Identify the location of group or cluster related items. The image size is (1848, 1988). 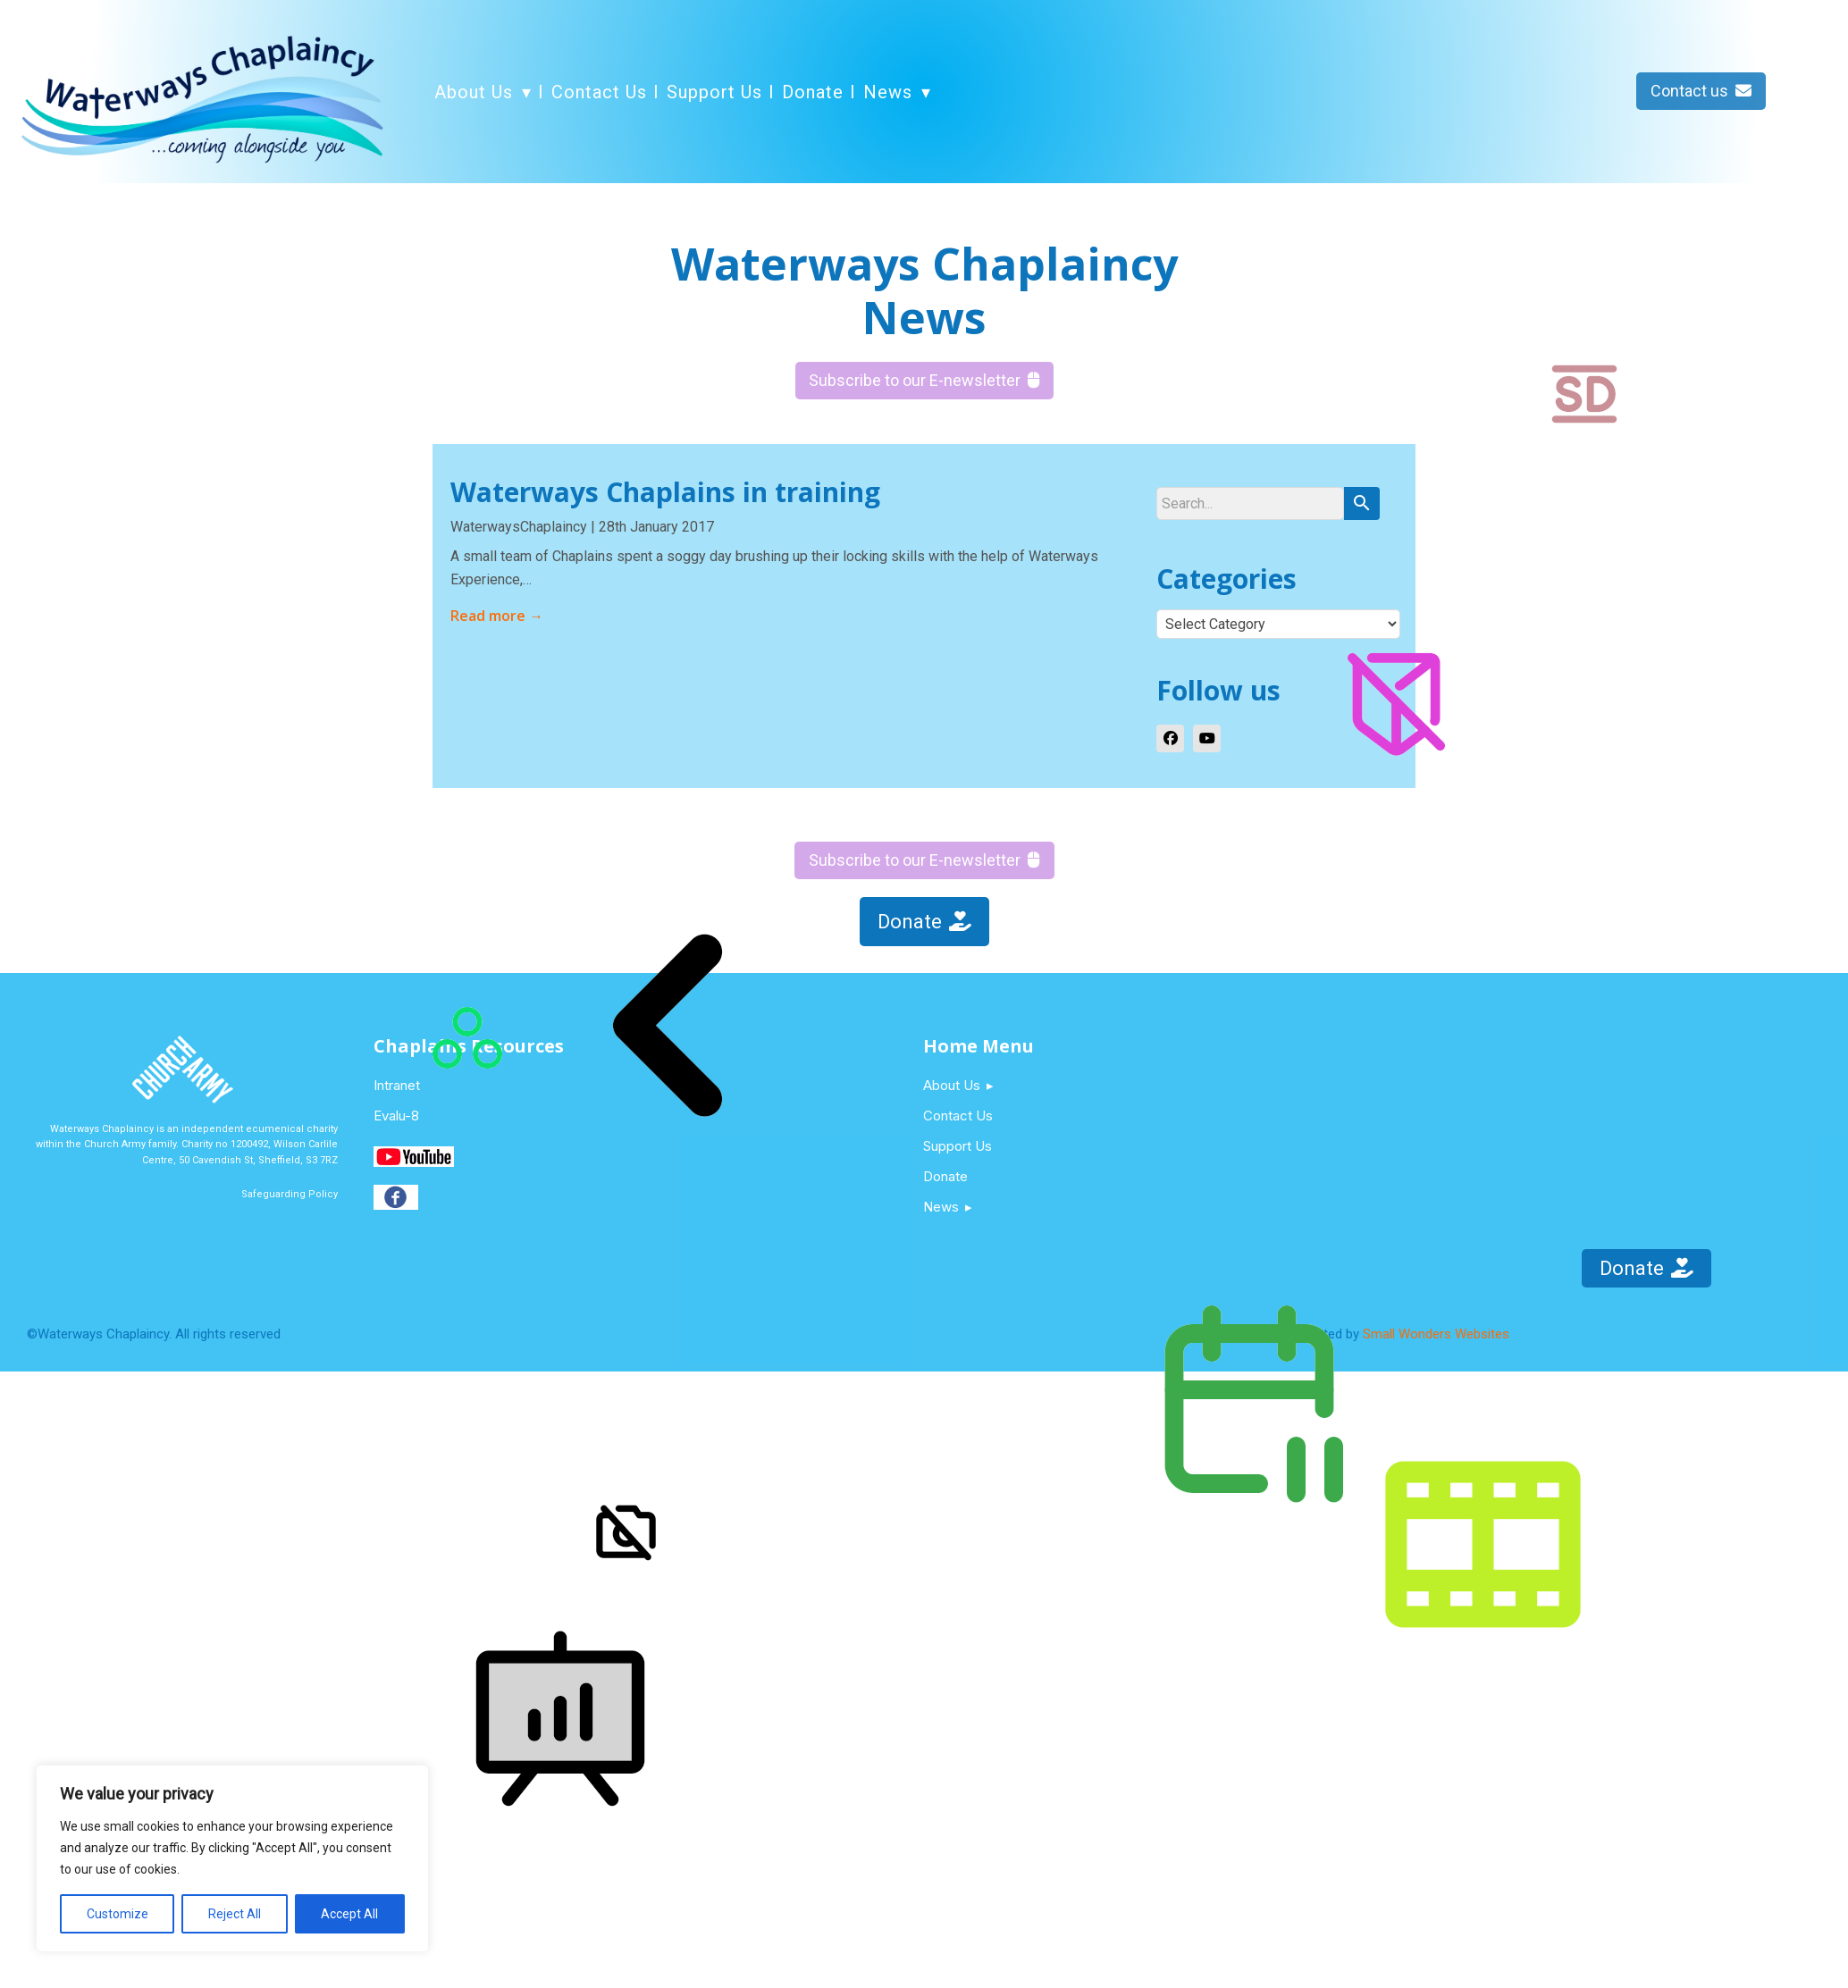
(467, 1039).